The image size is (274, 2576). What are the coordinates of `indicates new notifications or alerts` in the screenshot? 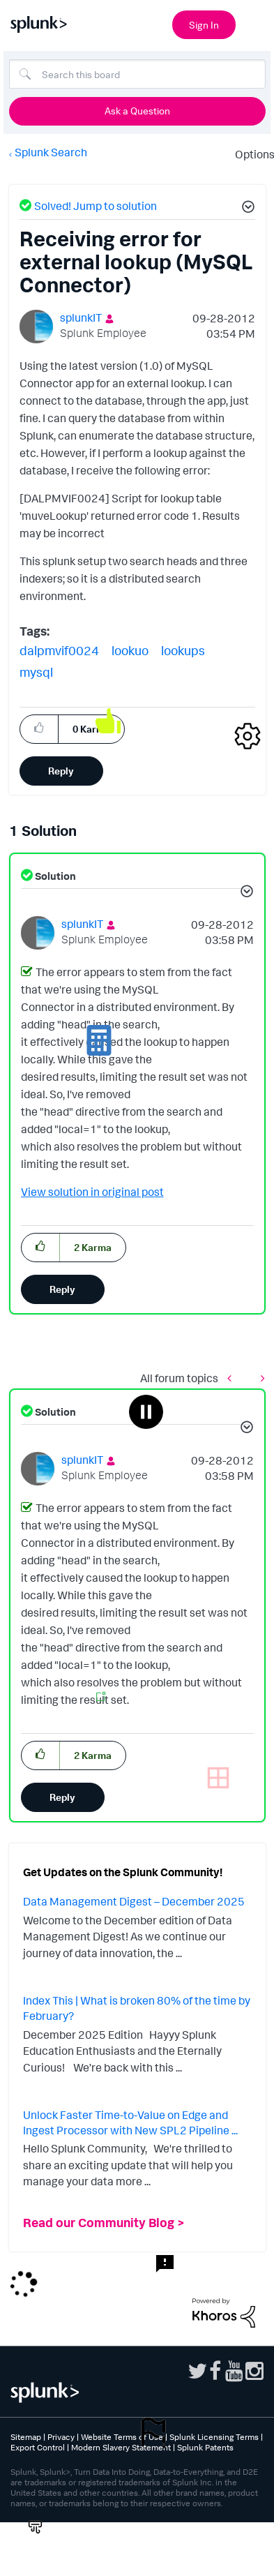 It's located at (100, 1696).